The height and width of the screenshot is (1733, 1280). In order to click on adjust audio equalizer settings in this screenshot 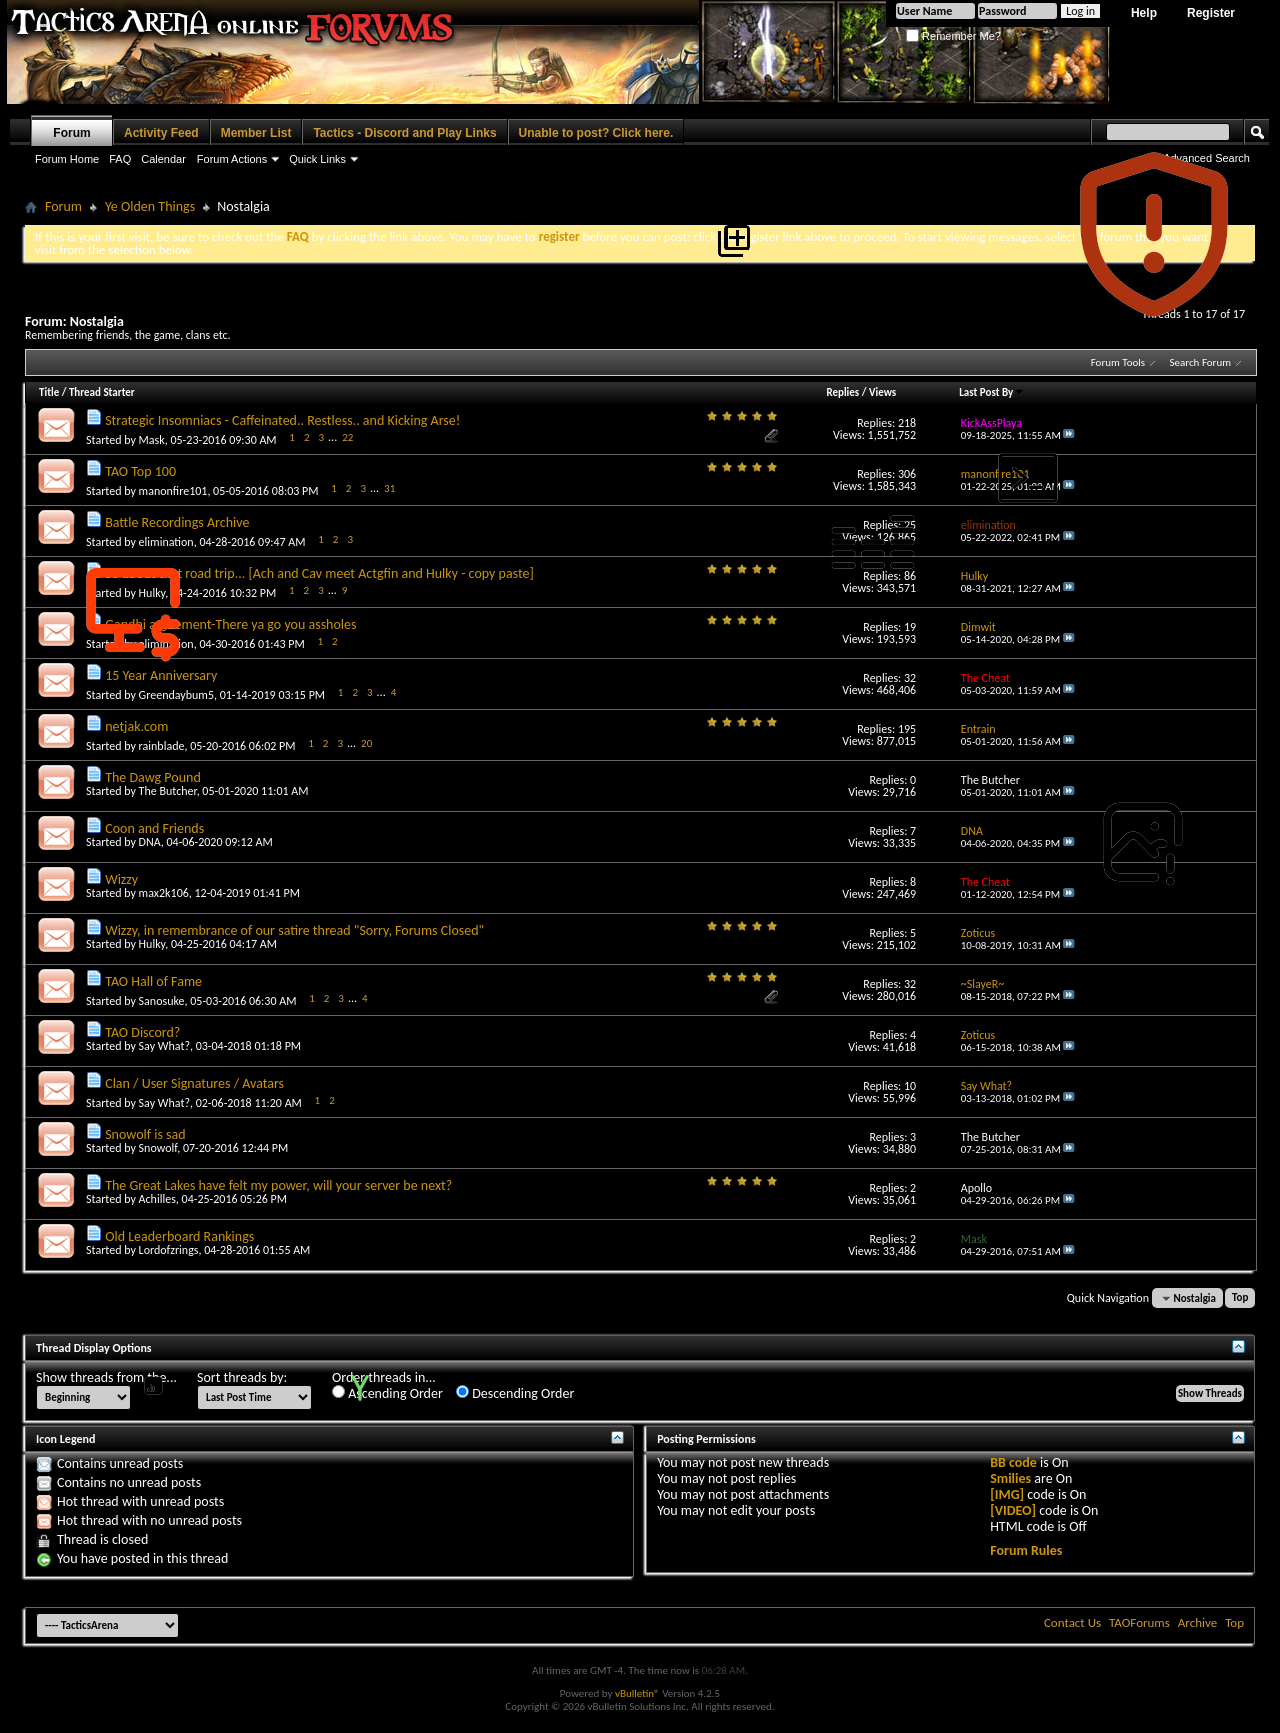, I will do `click(873, 542)`.